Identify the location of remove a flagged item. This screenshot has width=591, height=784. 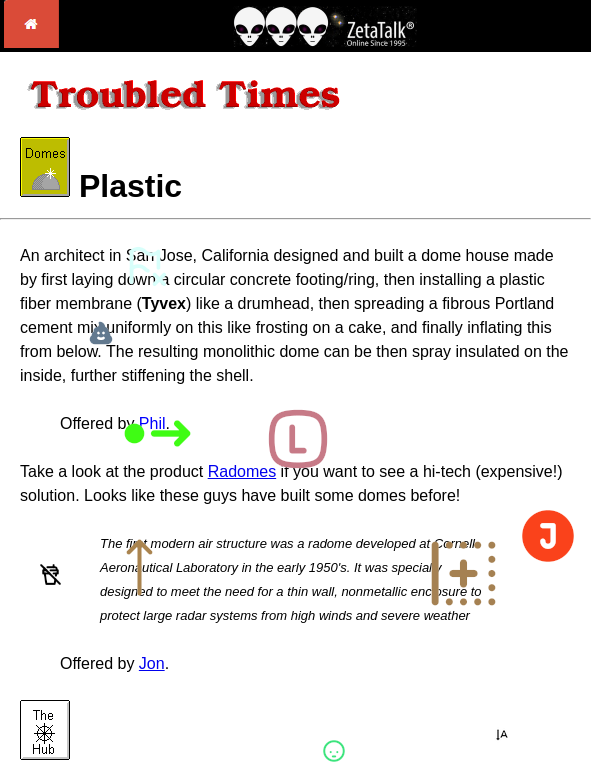
(145, 265).